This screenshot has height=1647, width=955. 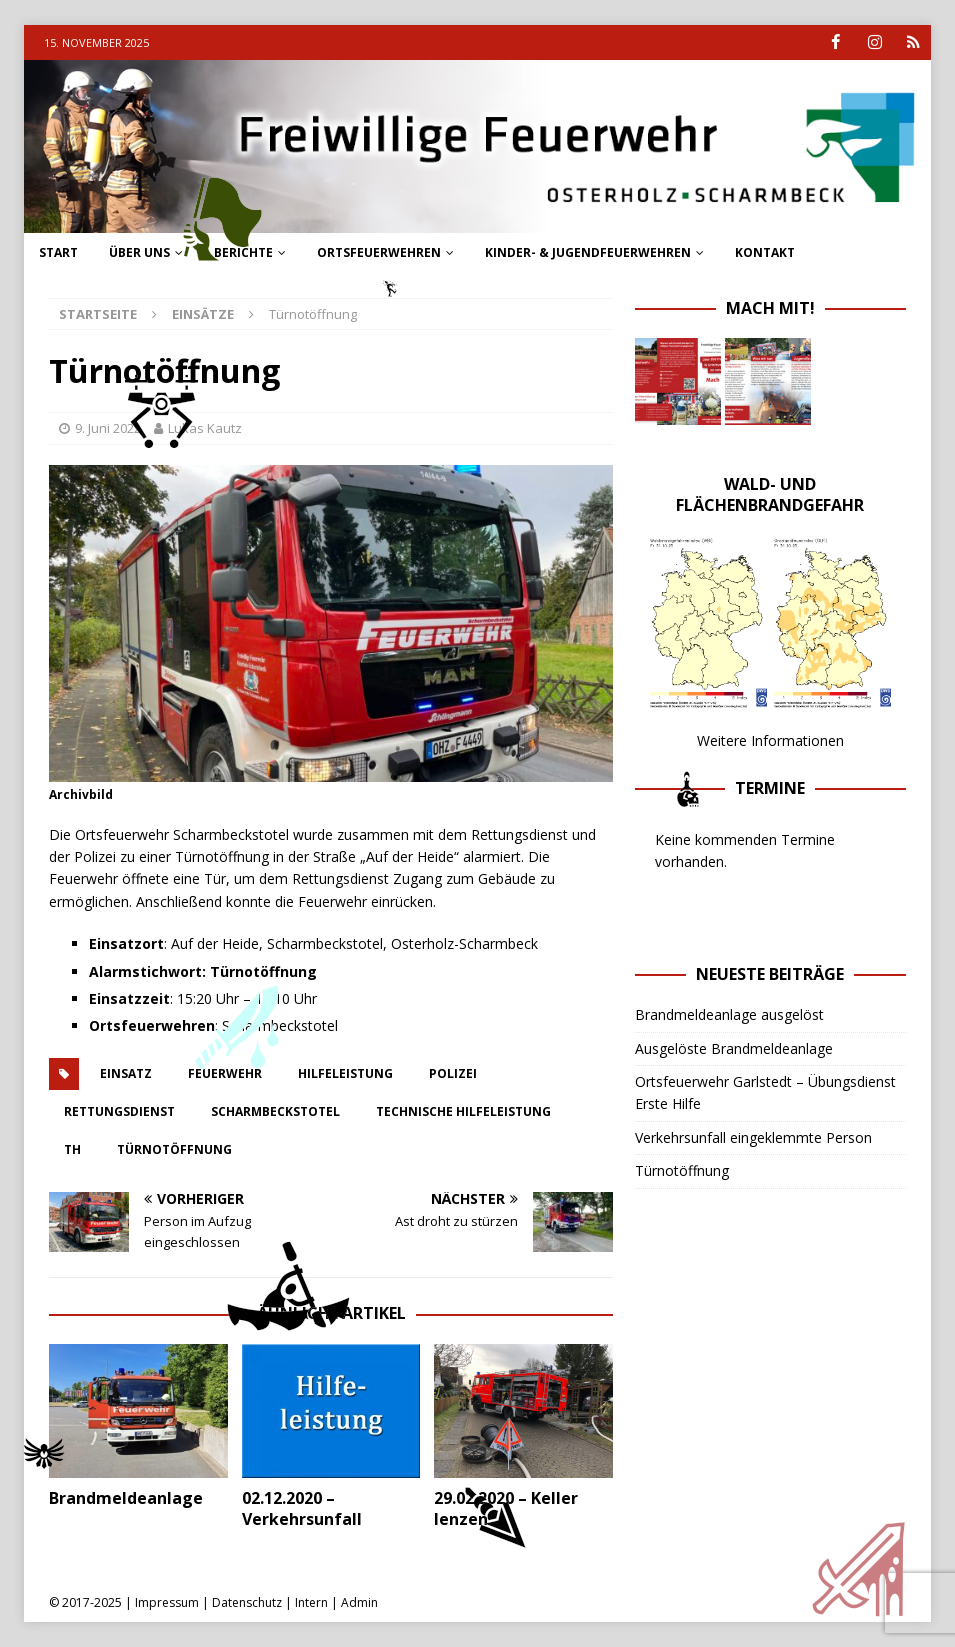 I want to click on select arrow or projectile type in archery game, so click(x=495, y=1517).